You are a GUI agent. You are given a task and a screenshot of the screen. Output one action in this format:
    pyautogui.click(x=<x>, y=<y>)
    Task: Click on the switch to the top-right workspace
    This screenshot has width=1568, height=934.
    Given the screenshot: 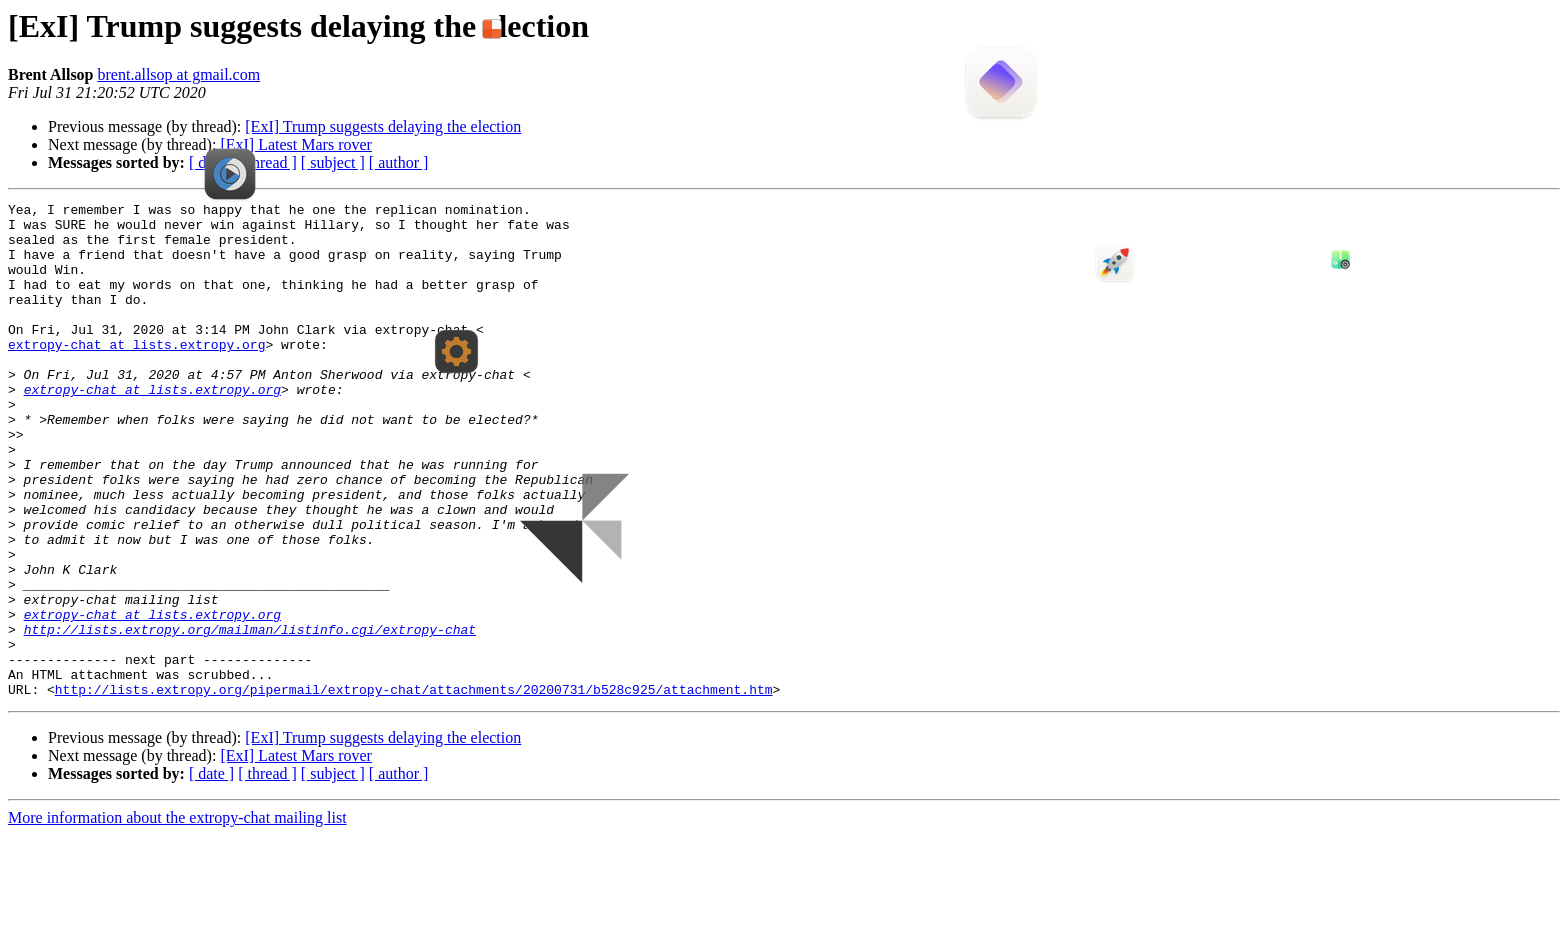 What is the action you would take?
    pyautogui.click(x=492, y=29)
    